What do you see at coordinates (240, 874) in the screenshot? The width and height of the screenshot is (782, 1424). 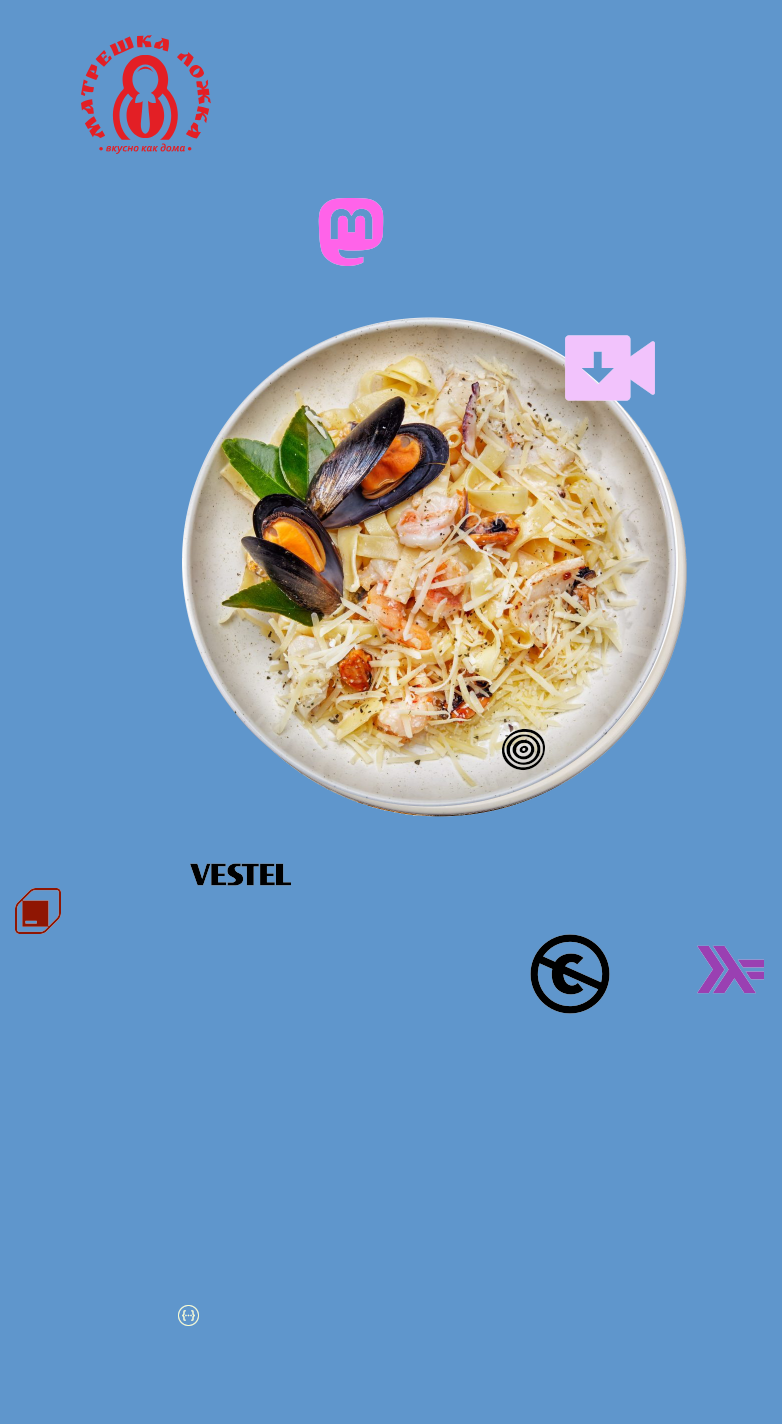 I see `vestel brand logo` at bounding box center [240, 874].